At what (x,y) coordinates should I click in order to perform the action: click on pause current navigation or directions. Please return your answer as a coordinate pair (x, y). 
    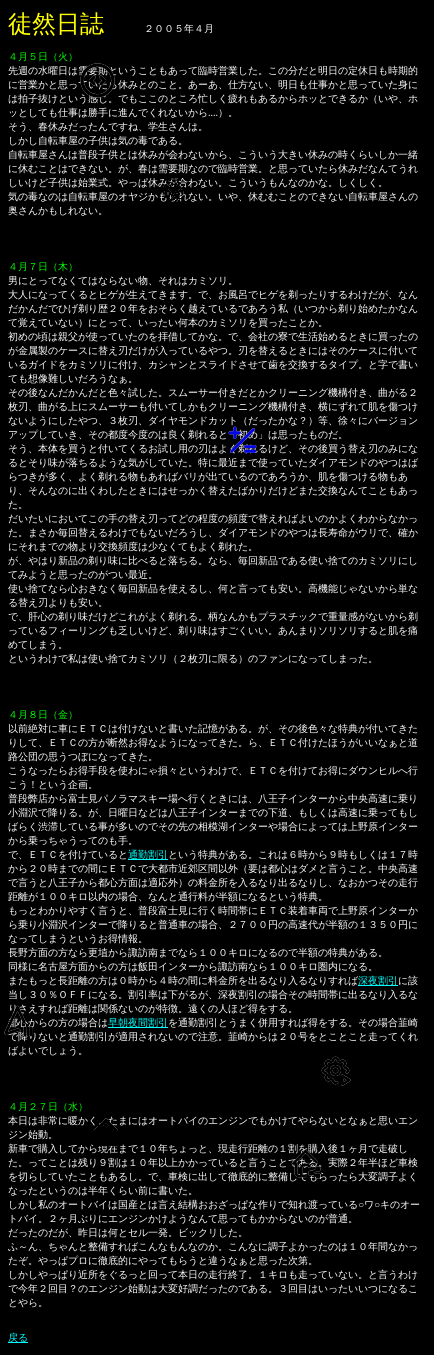
    Looking at the image, I should click on (17, 1020).